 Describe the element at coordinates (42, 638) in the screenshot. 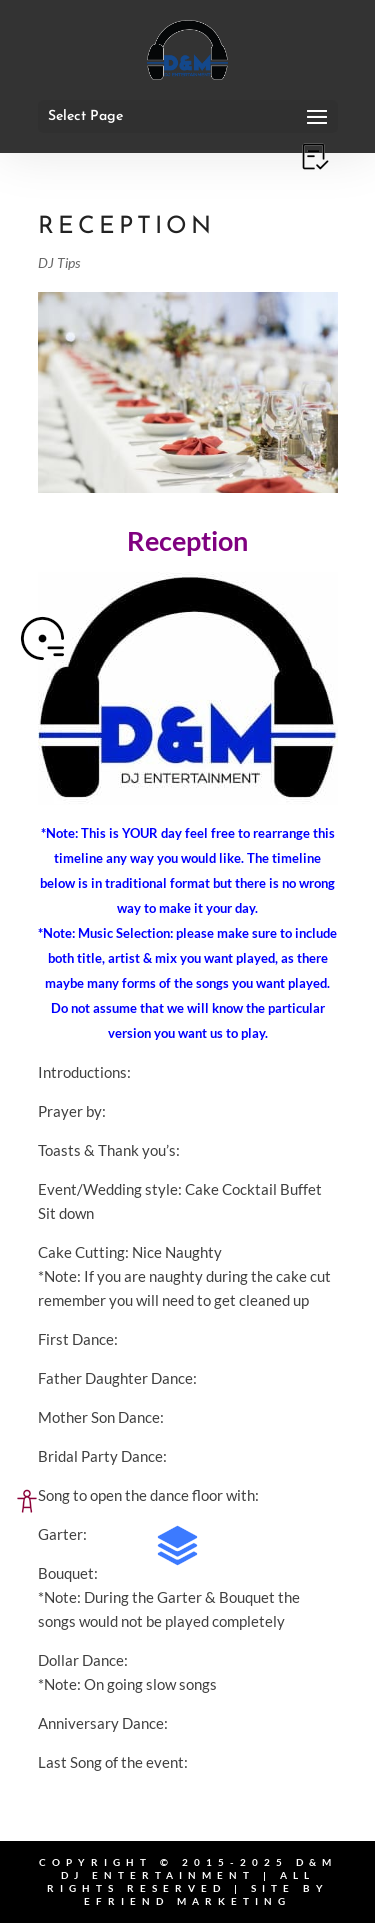

I see `view issue tracking history` at that location.